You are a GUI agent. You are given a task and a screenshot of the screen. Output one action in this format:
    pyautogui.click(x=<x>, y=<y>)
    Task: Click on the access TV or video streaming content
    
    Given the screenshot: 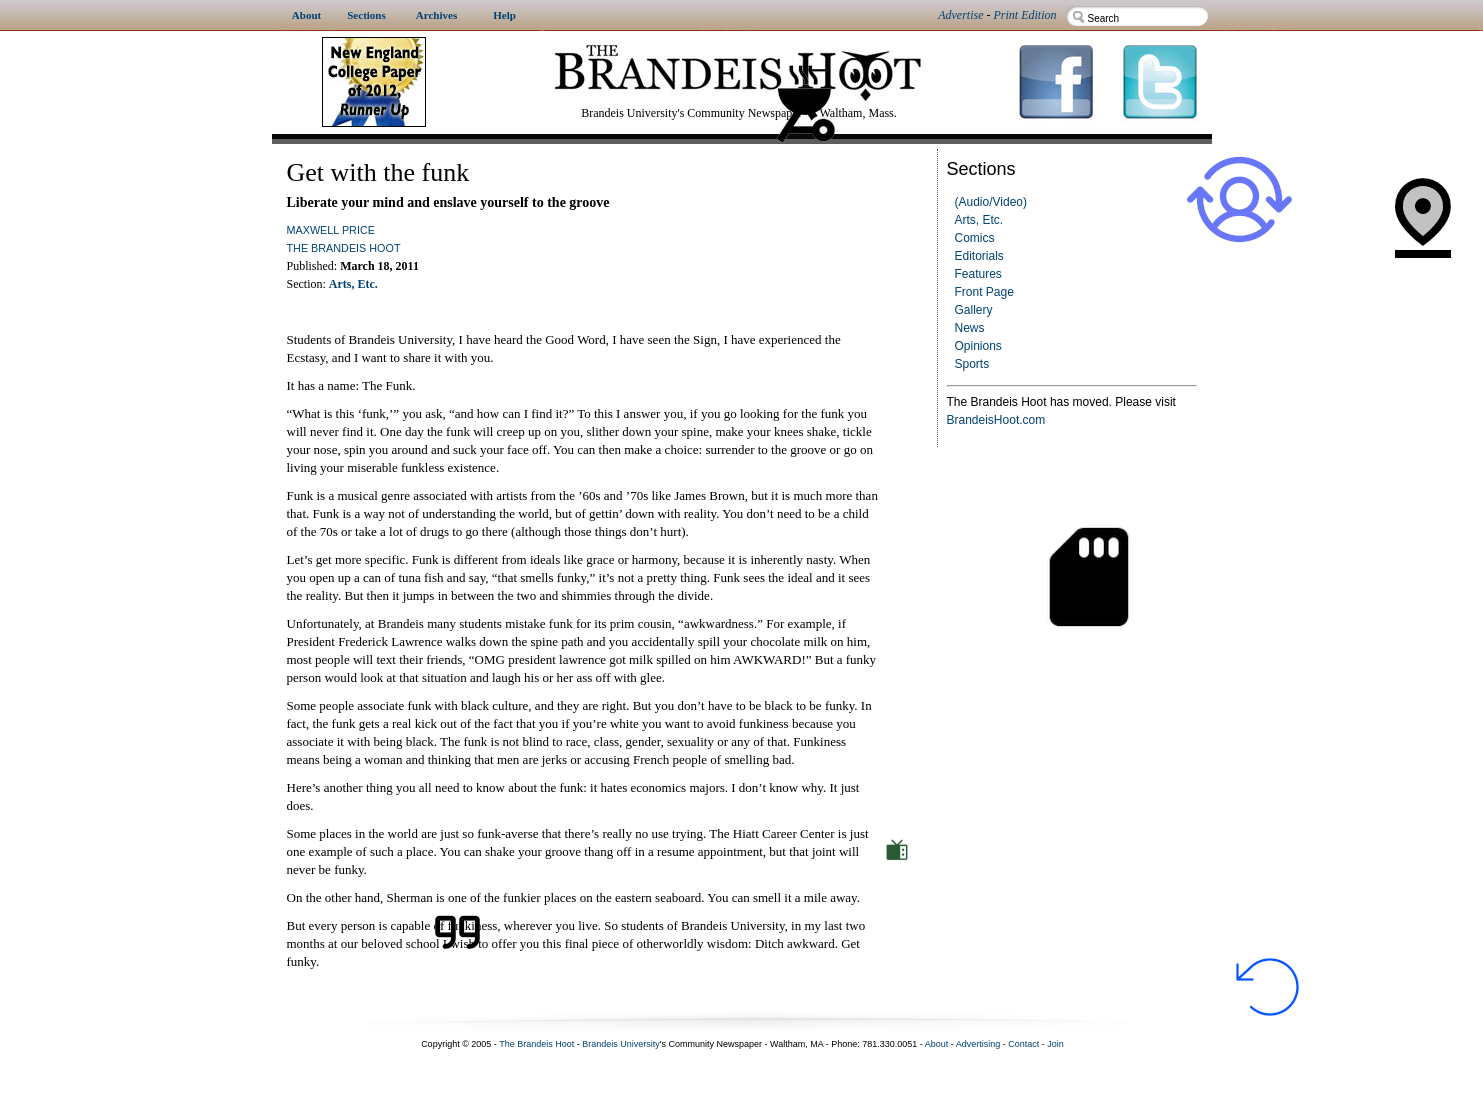 What is the action you would take?
    pyautogui.click(x=897, y=851)
    